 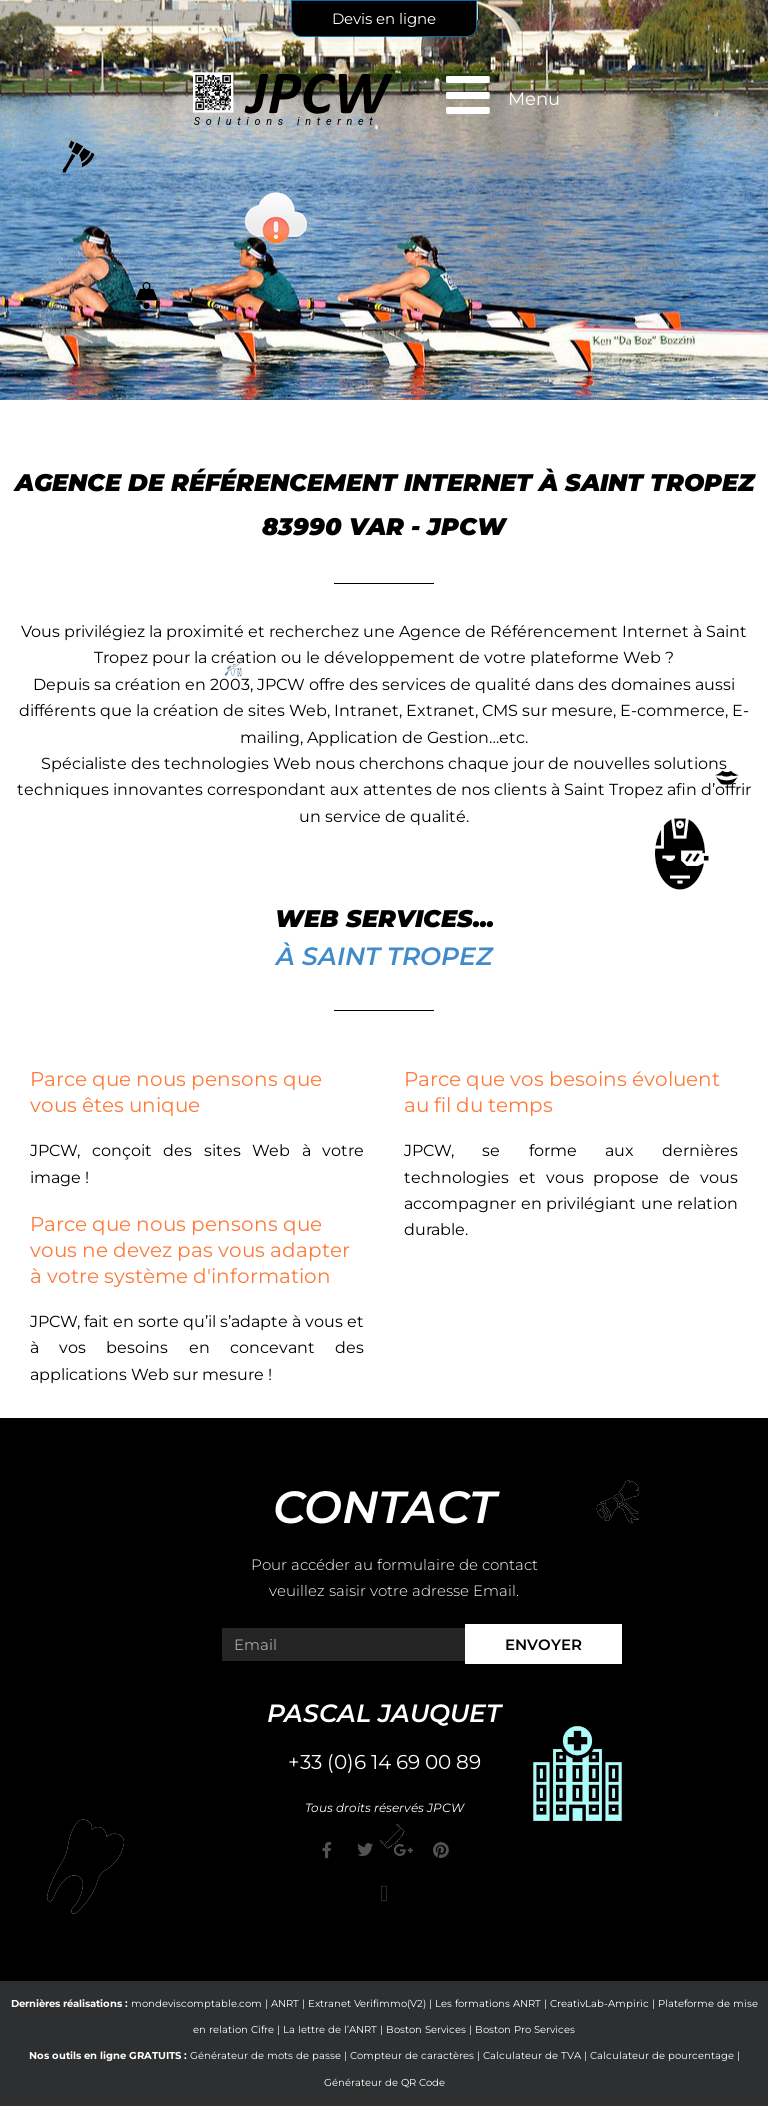 I want to click on fire axe tool or weapon in a game inventory, so click(x=78, y=156).